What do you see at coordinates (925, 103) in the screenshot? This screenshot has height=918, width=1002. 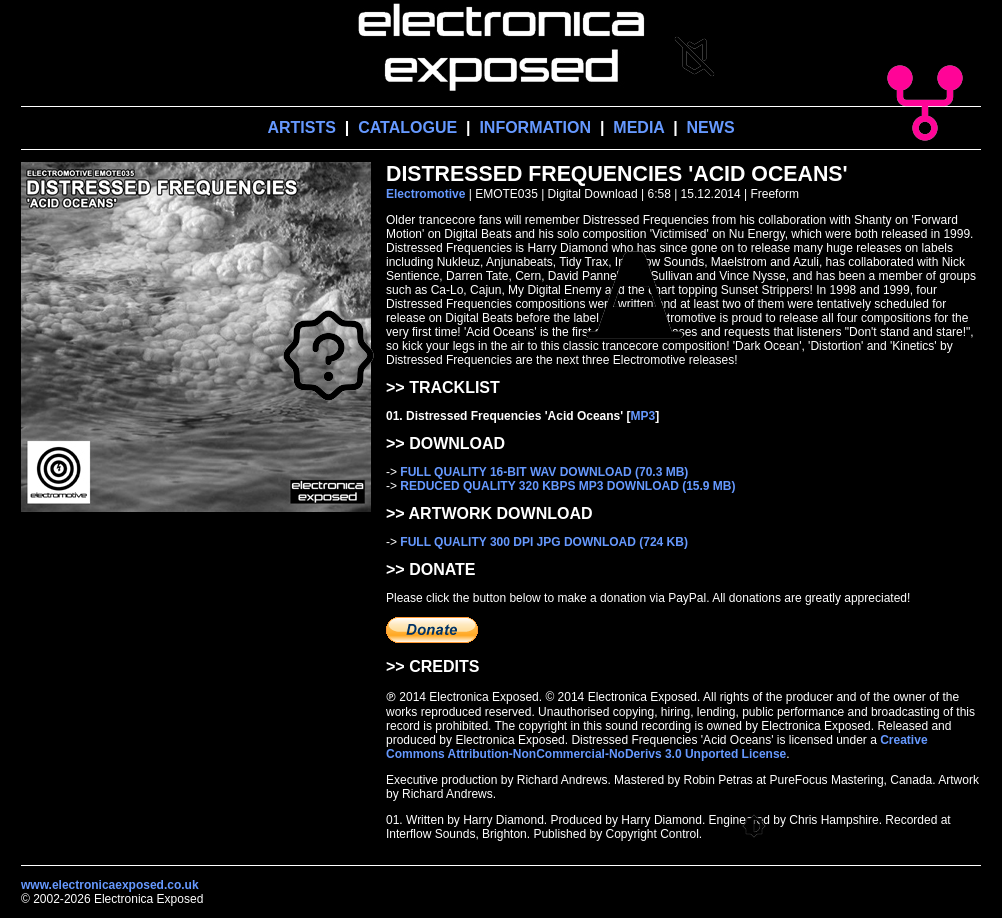 I see `create a new branch or fork in a repository` at bounding box center [925, 103].